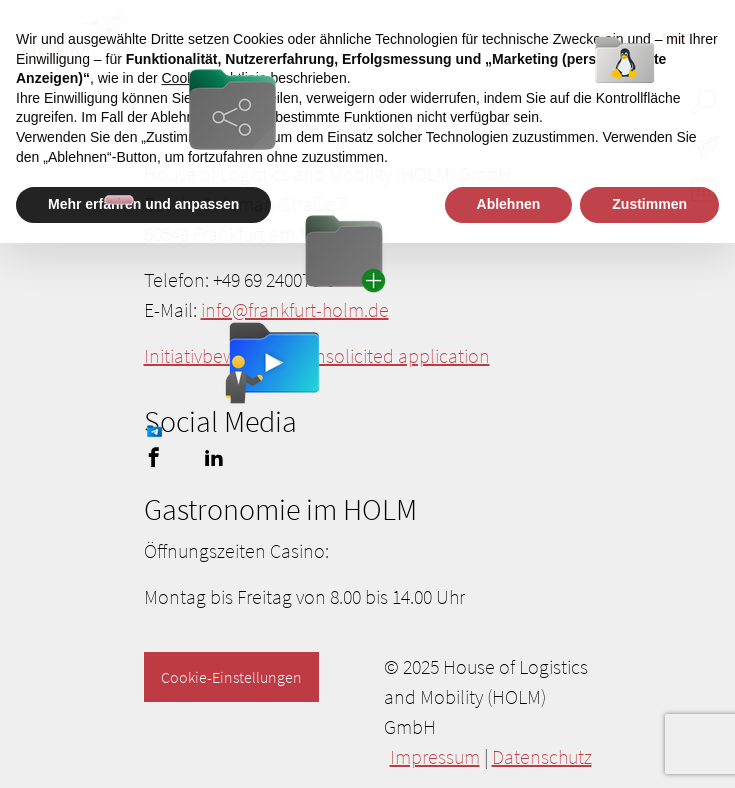 This screenshot has height=788, width=735. I want to click on open video tutorials folder, so click(274, 360).